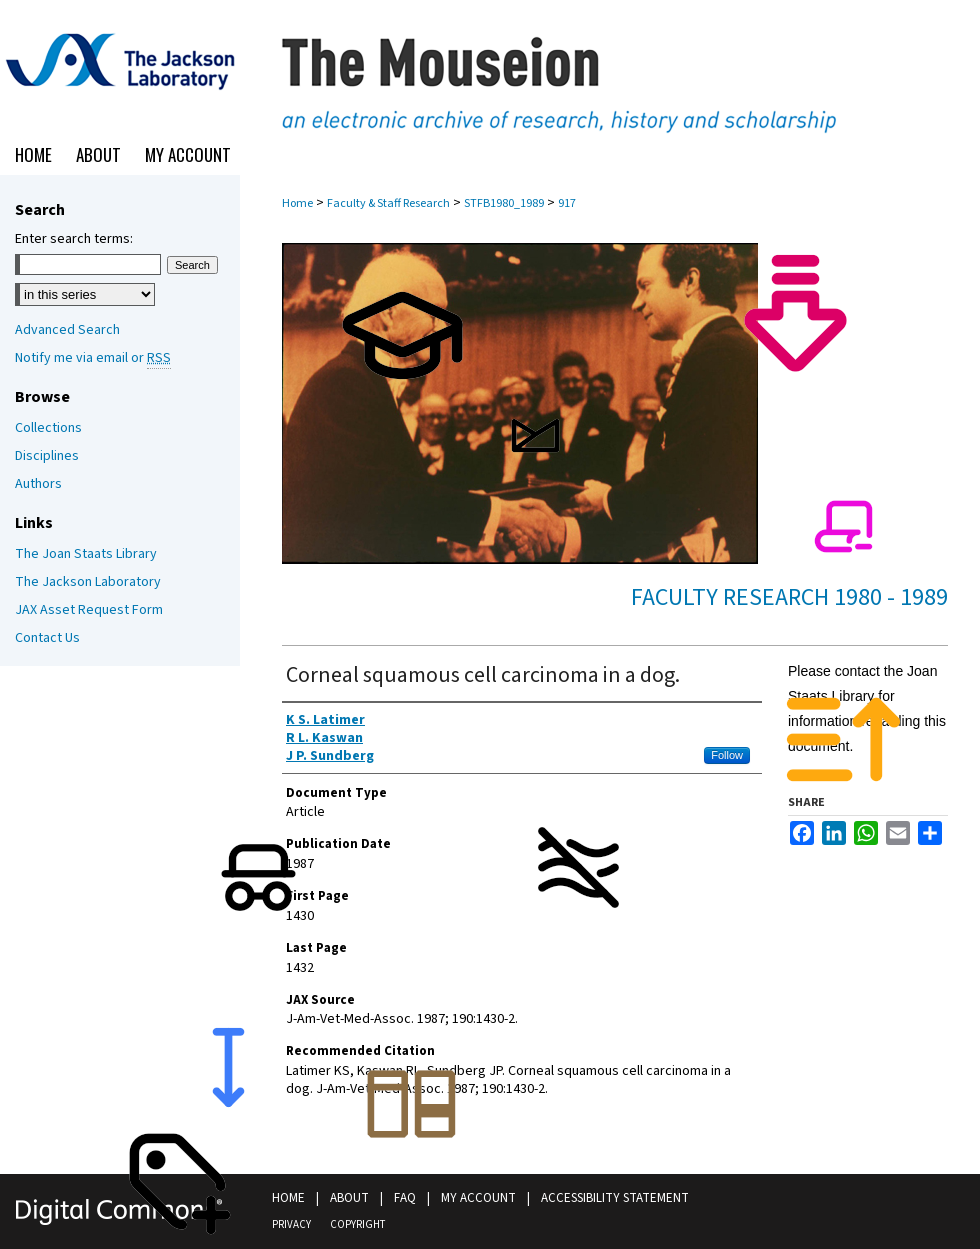 The height and width of the screenshot is (1249, 980). Describe the element at coordinates (840, 739) in the screenshot. I see `sort items in ascending order` at that location.